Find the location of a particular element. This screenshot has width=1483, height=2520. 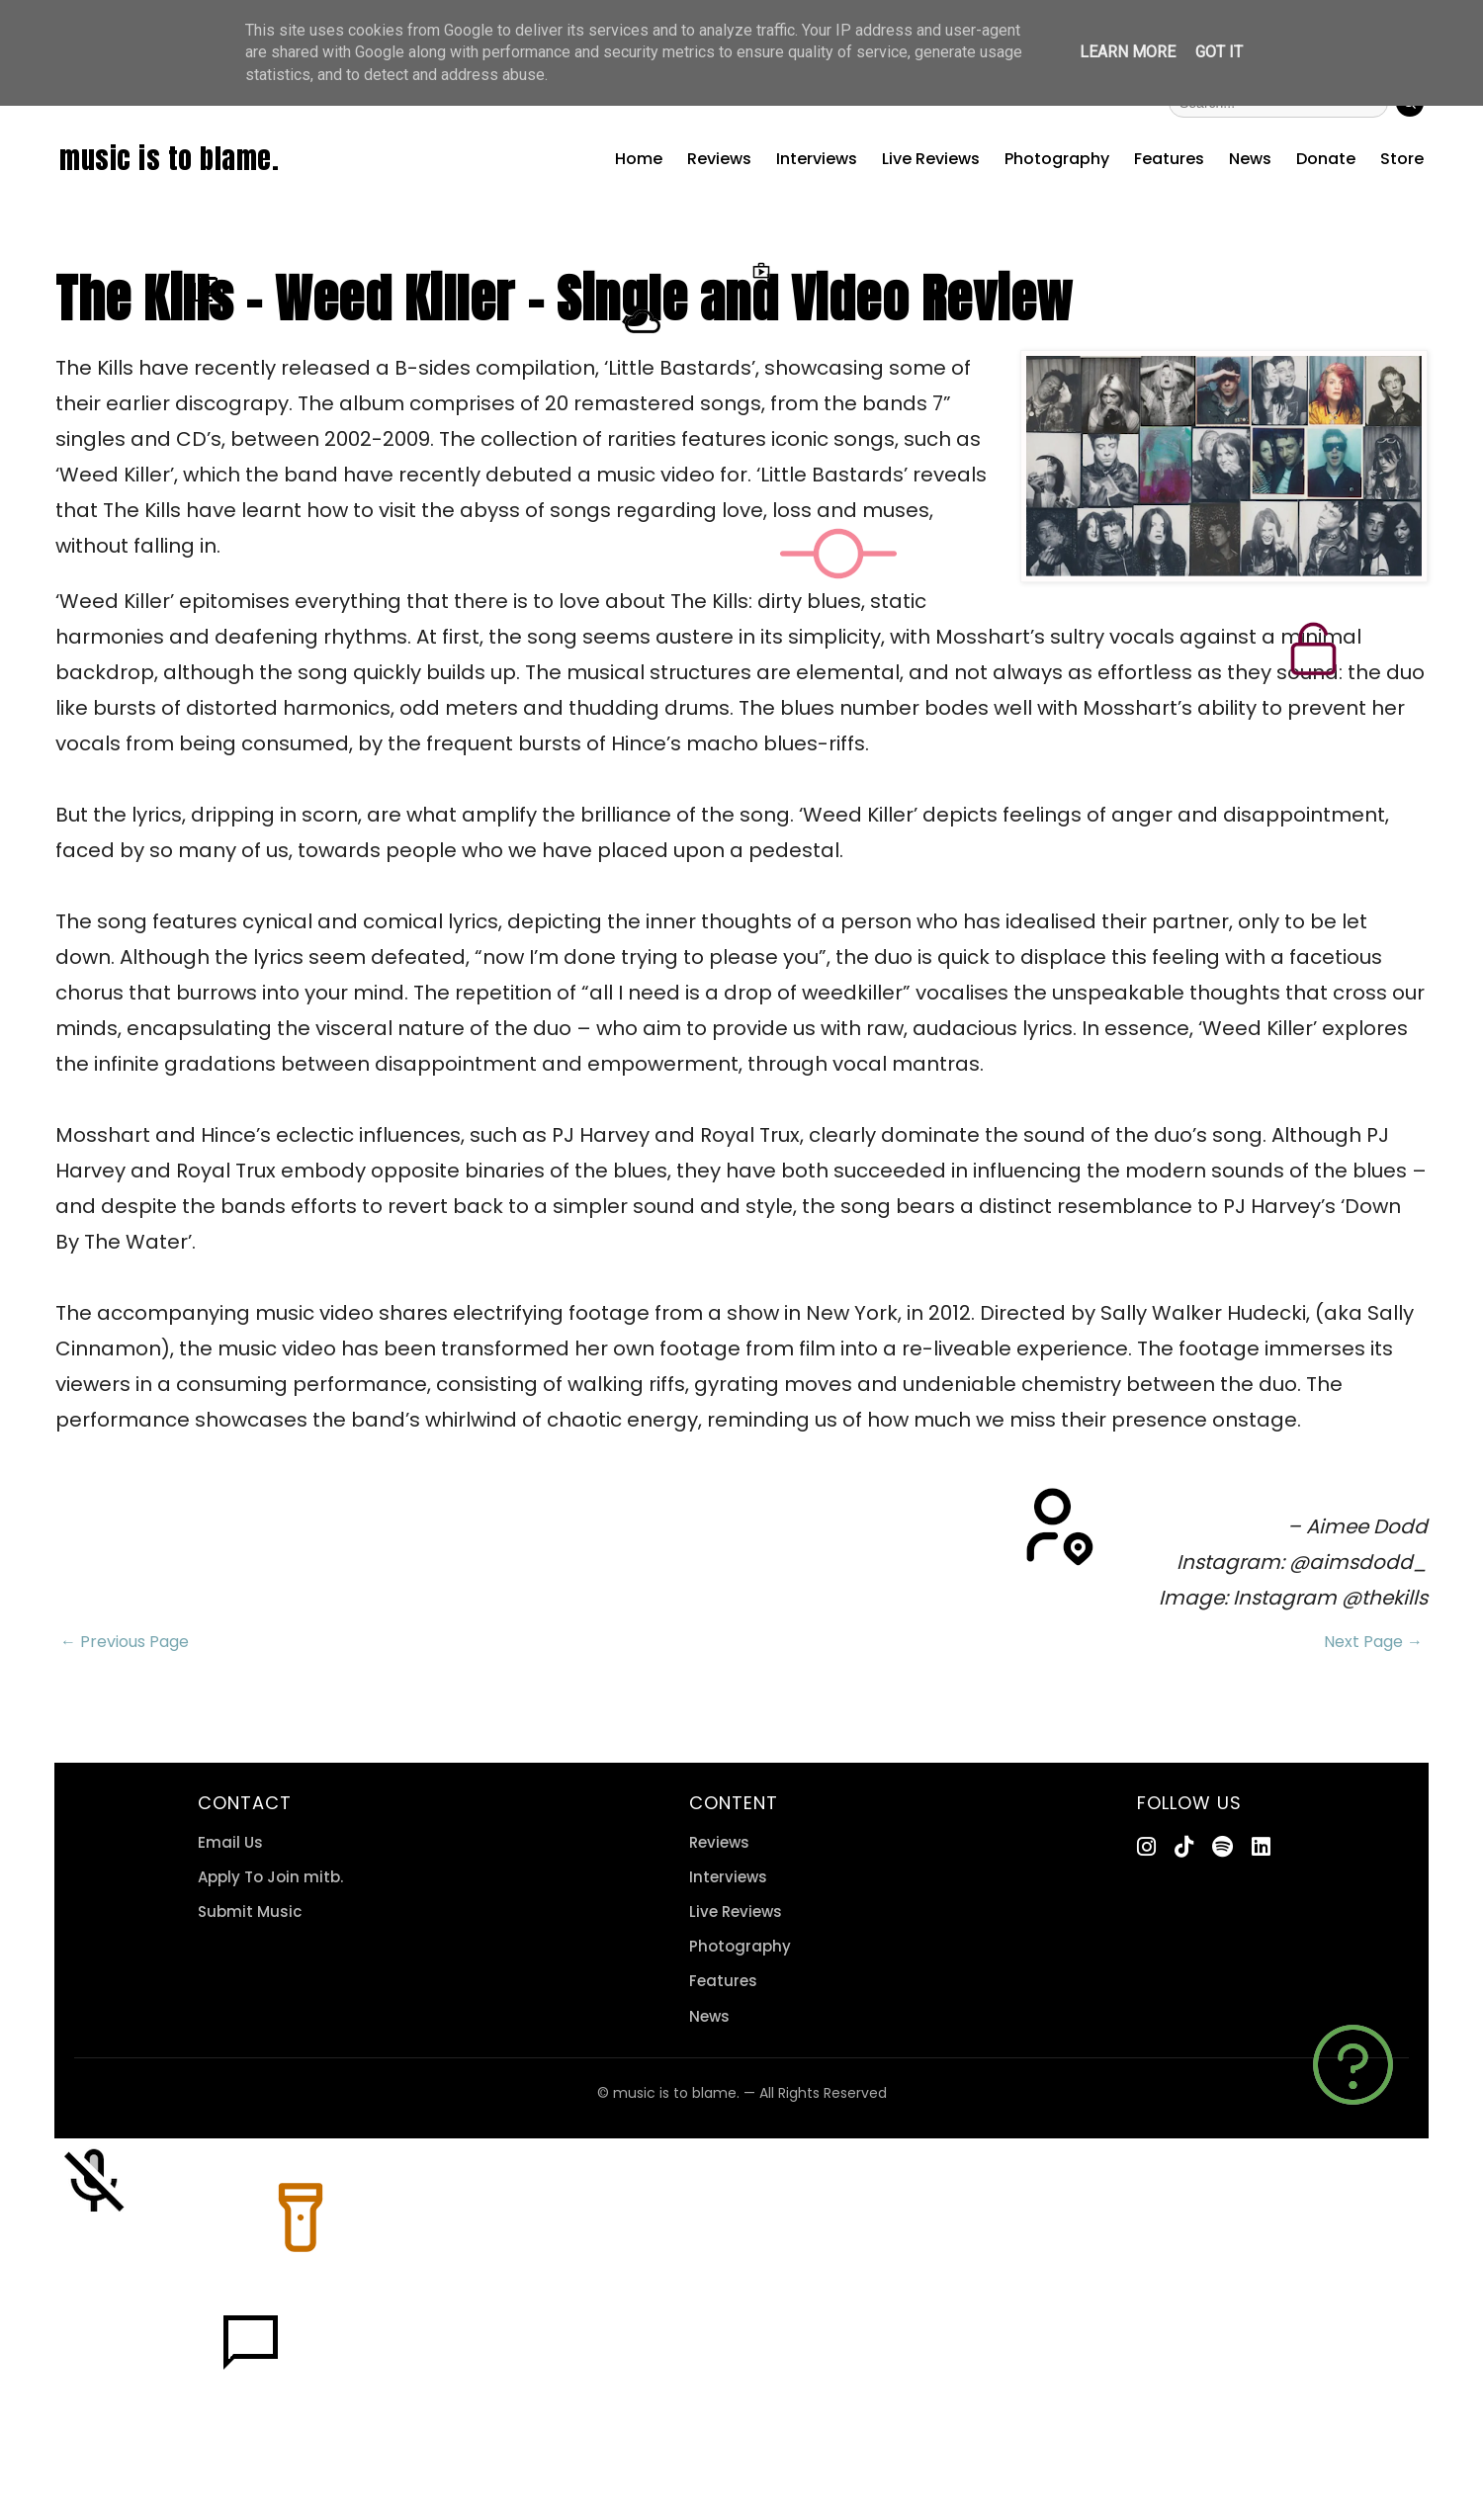

add to queue is located at coordinates (206, 290).